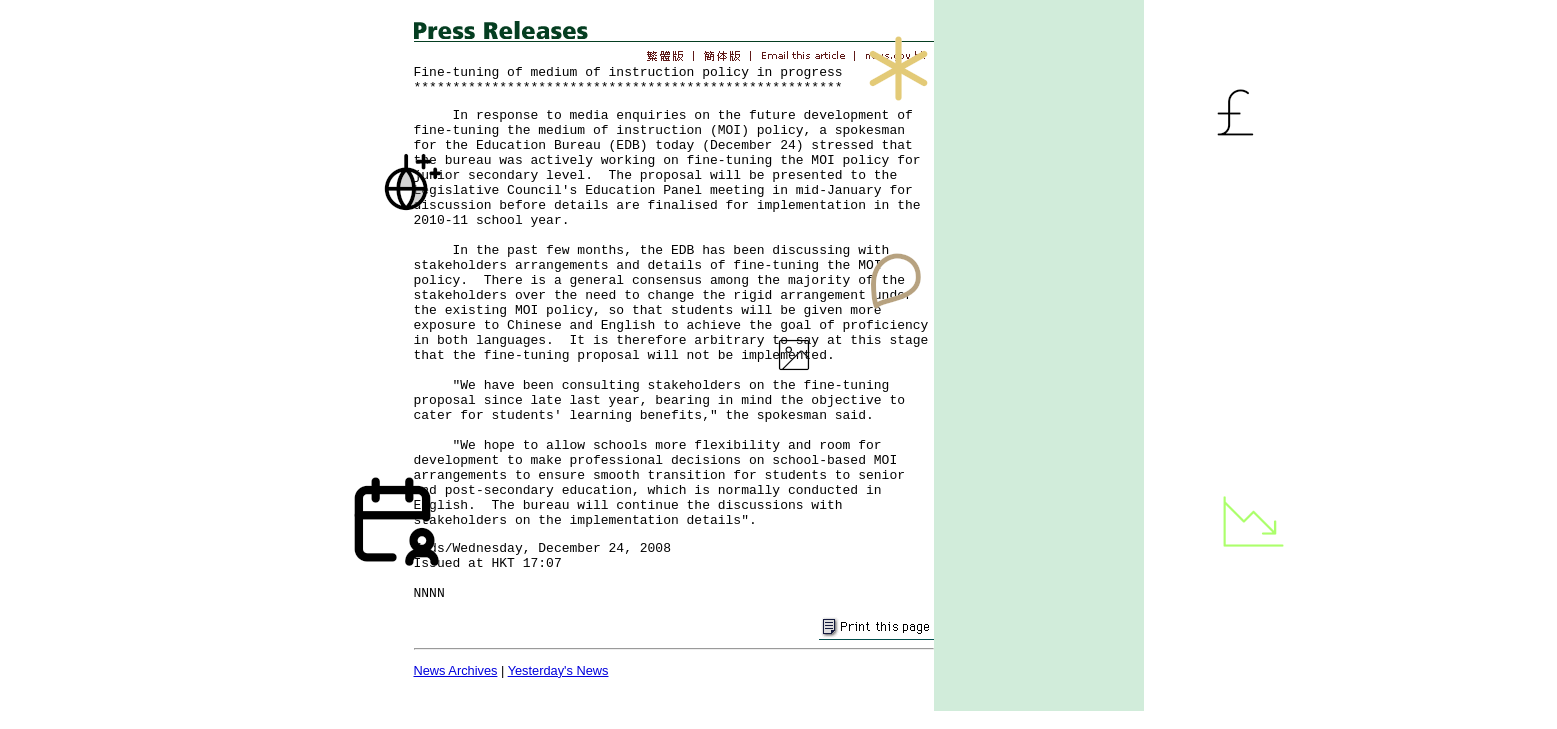 The width and height of the screenshot is (1557, 729). I want to click on access party or event mode, so click(410, 183).